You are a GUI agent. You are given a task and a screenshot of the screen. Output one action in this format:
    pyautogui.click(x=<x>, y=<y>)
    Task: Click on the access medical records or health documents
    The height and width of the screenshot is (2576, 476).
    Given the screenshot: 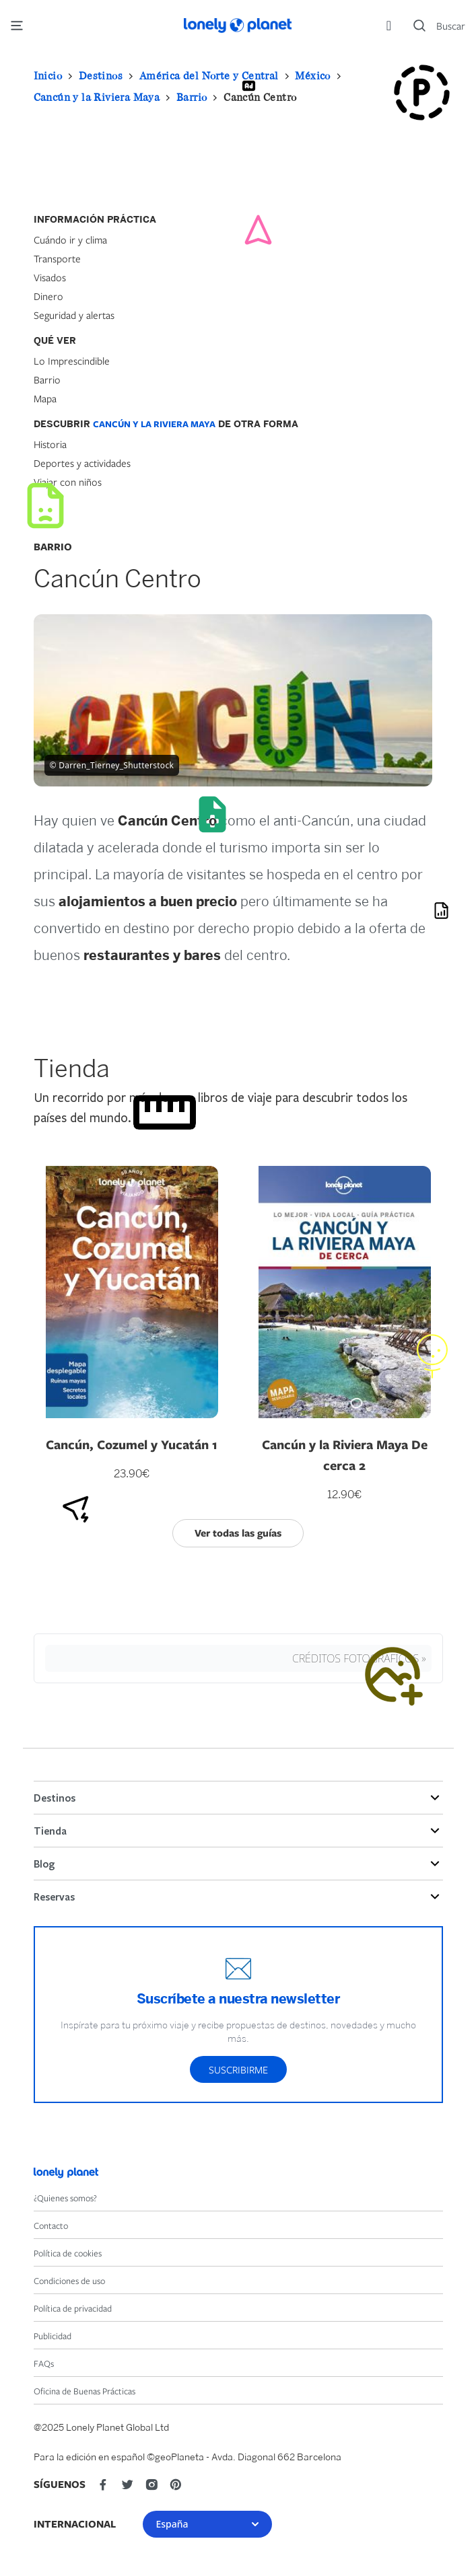 What is the action you would take?
    pyautogui.click(x=212, y=814)
    